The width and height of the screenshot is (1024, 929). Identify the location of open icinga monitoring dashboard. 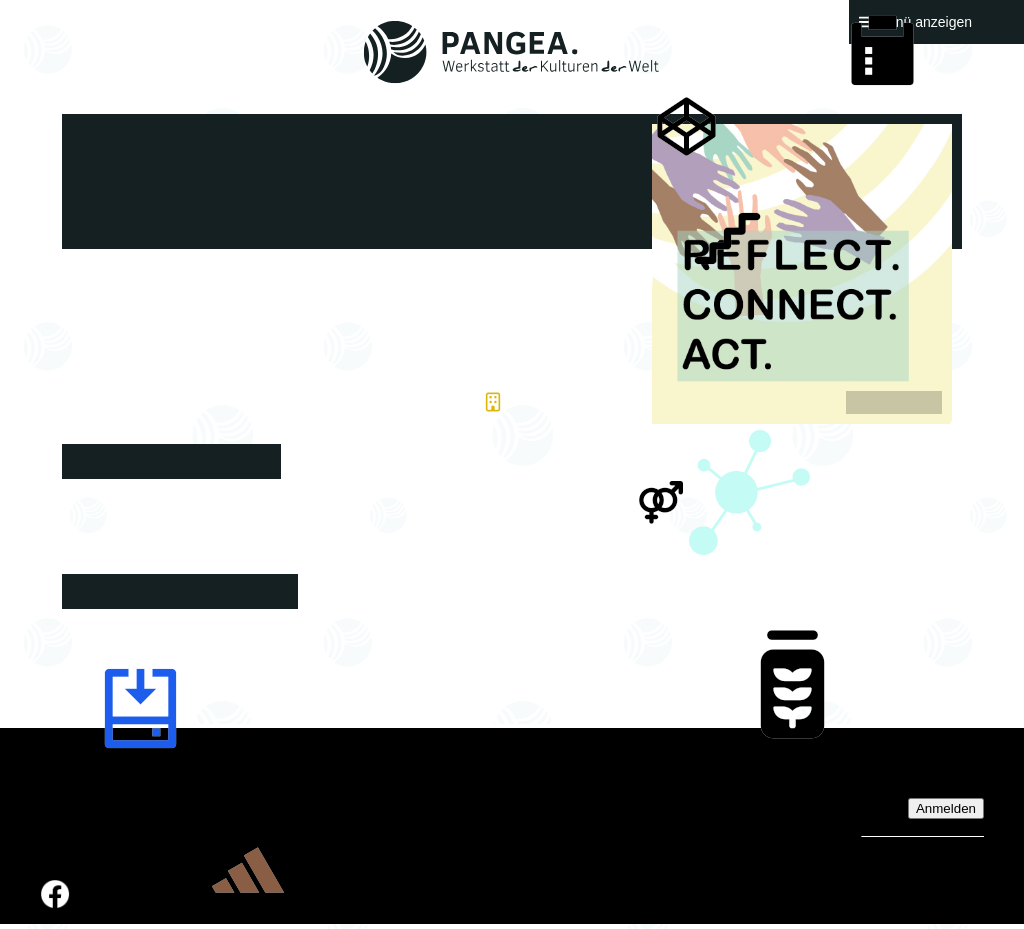
(749, 492).